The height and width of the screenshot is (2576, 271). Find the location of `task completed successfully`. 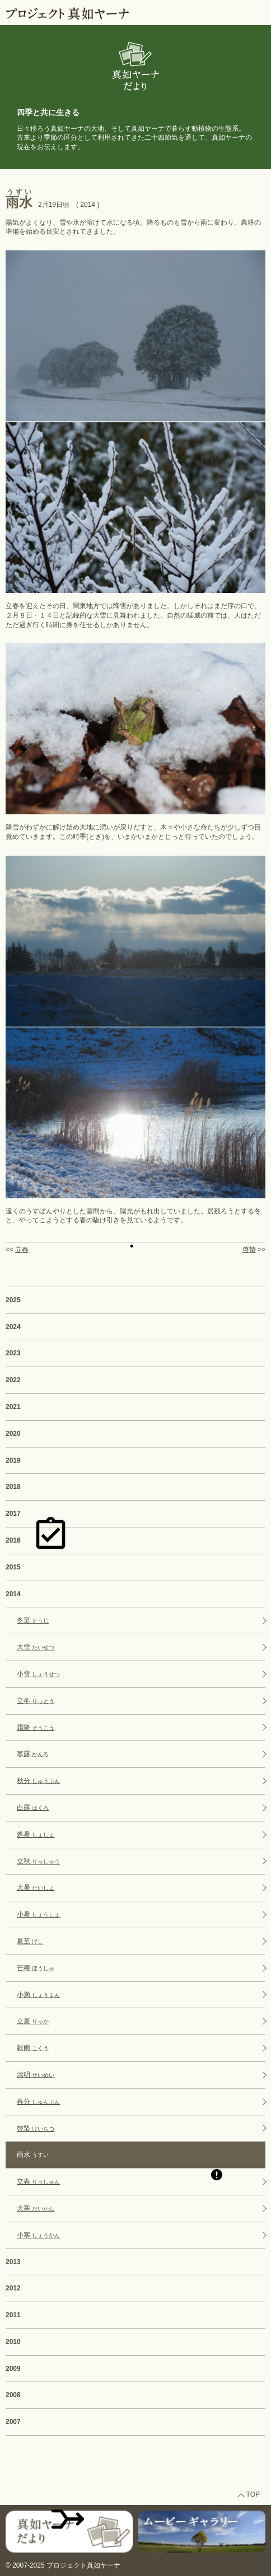

task completed successfully is located at coordinates (50, 1534).